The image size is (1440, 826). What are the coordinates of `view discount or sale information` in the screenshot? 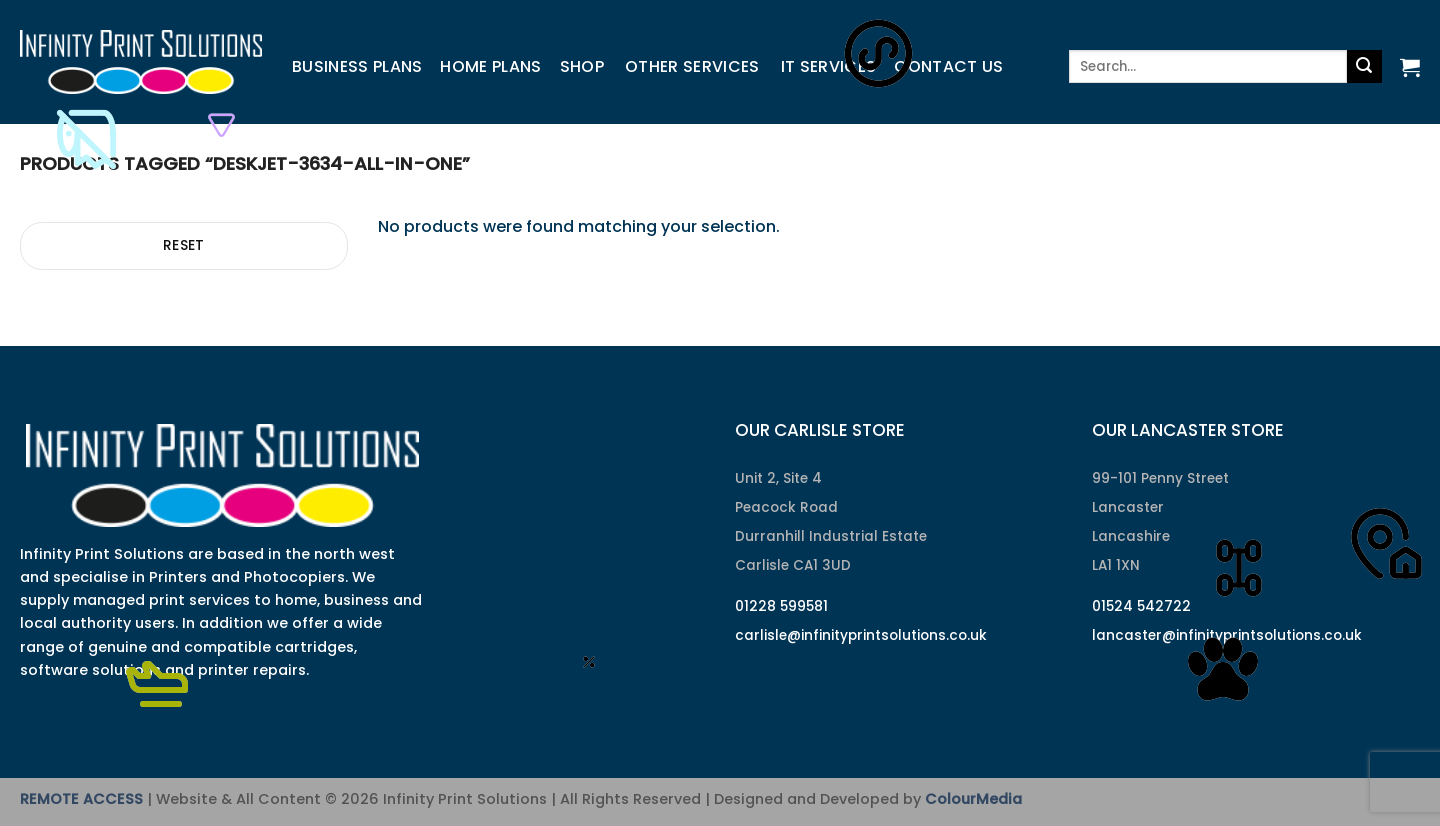 It's located at (589, 662).